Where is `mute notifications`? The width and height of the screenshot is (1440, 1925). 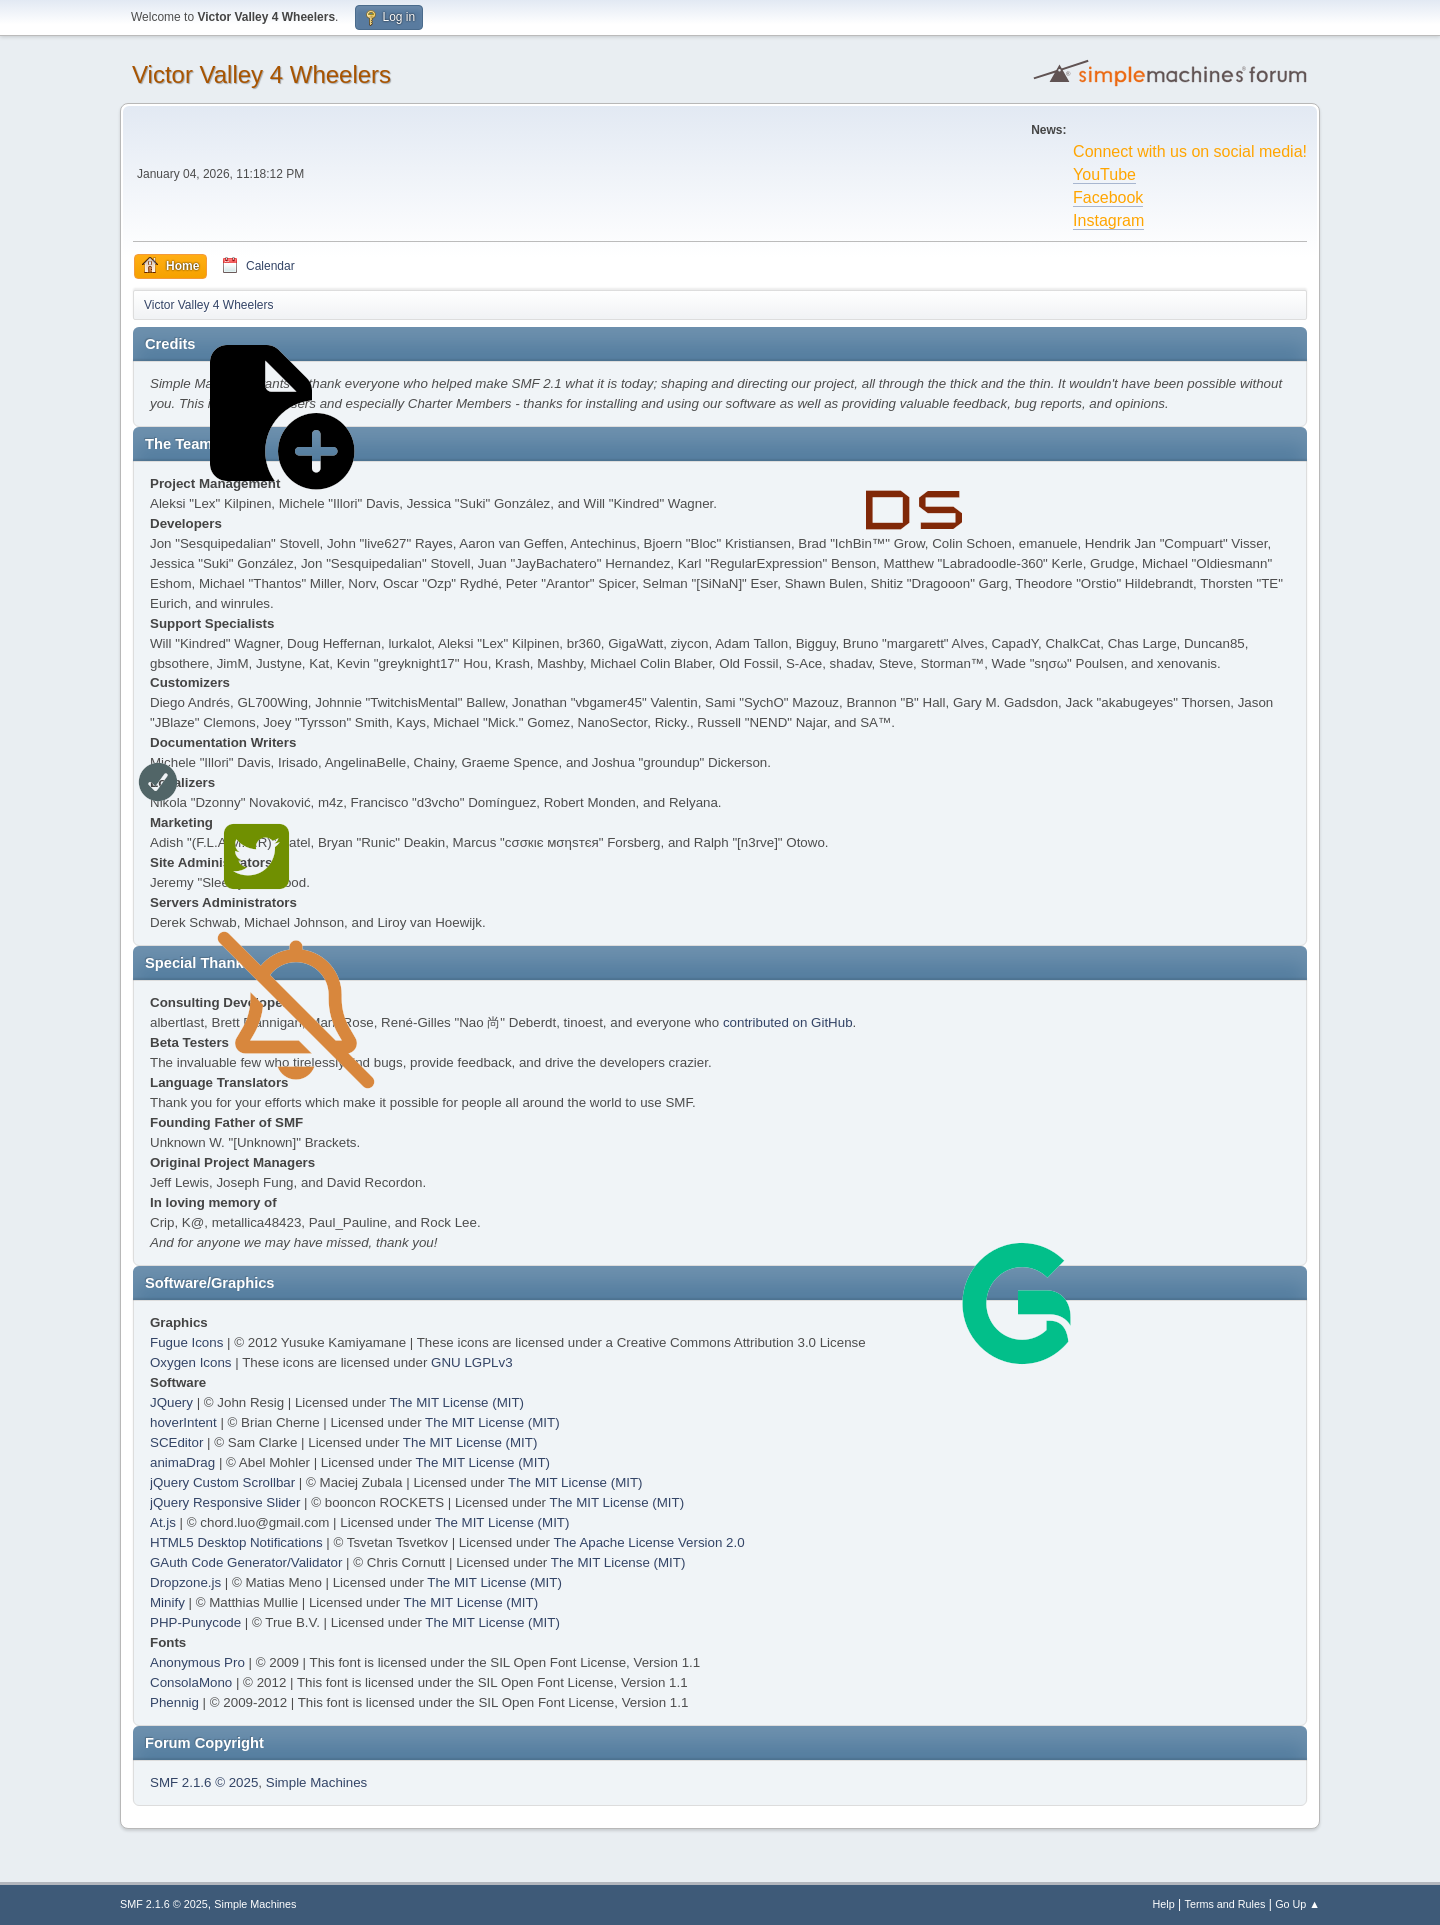 mute notifications is located at coordinates (296, 1010).